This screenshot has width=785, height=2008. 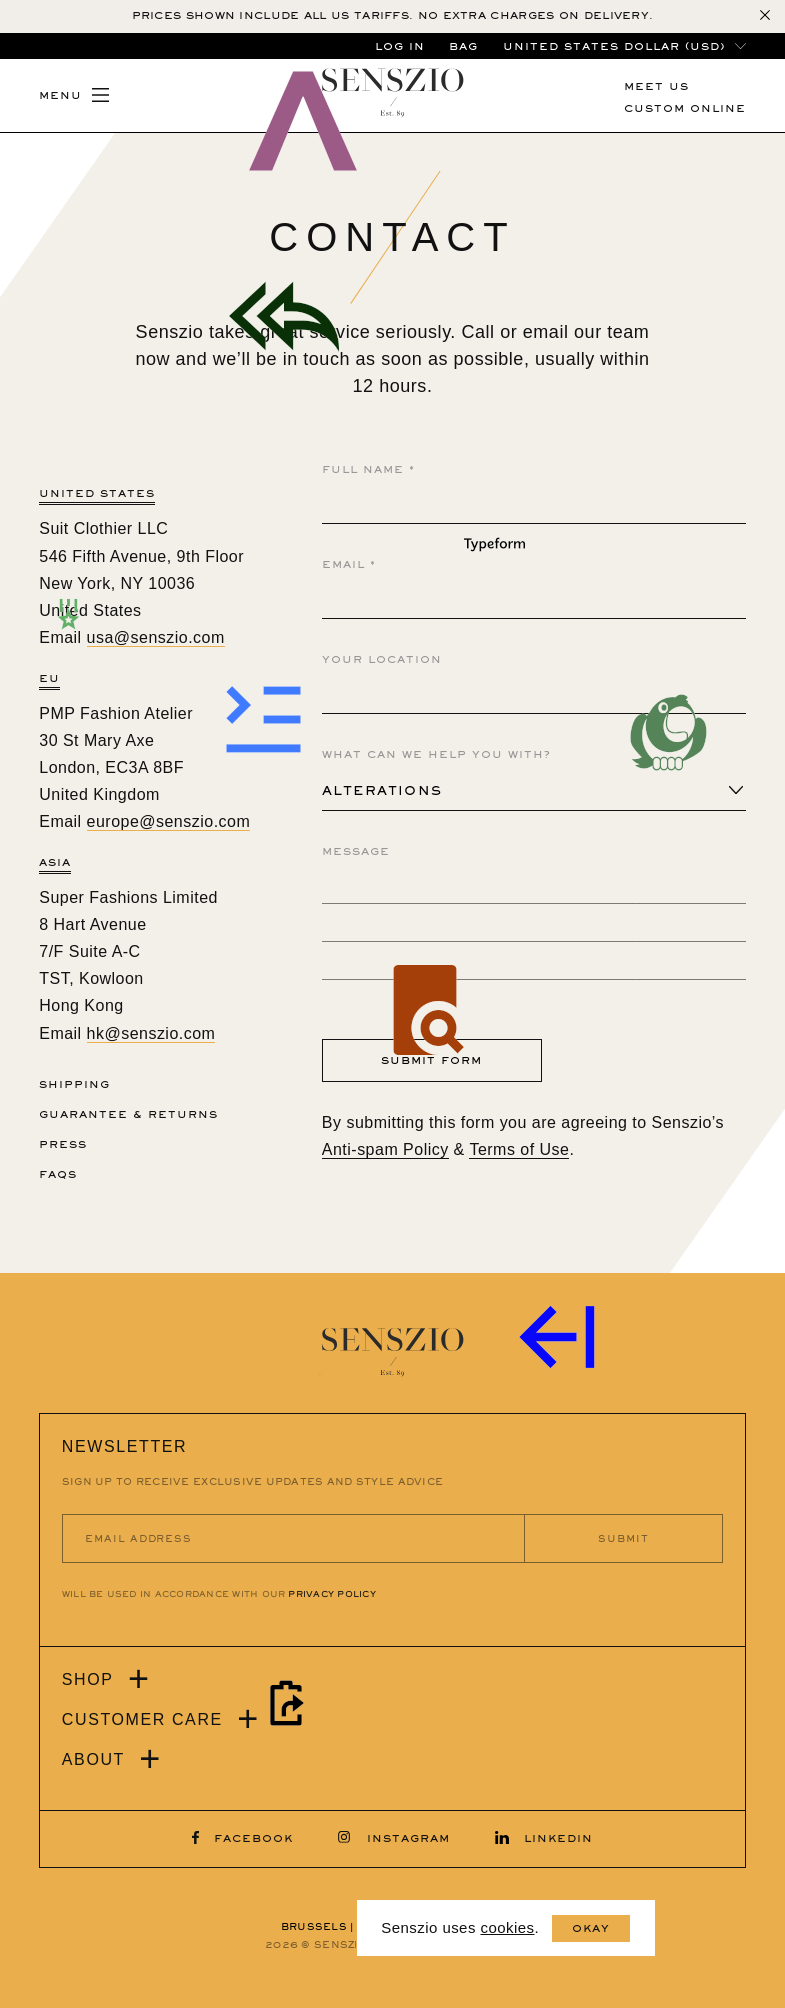 What do you see at coordinates (284, 316) in the screenshot?
I see `reply to all recipients in an email thread` at bounding box center [284, 316].